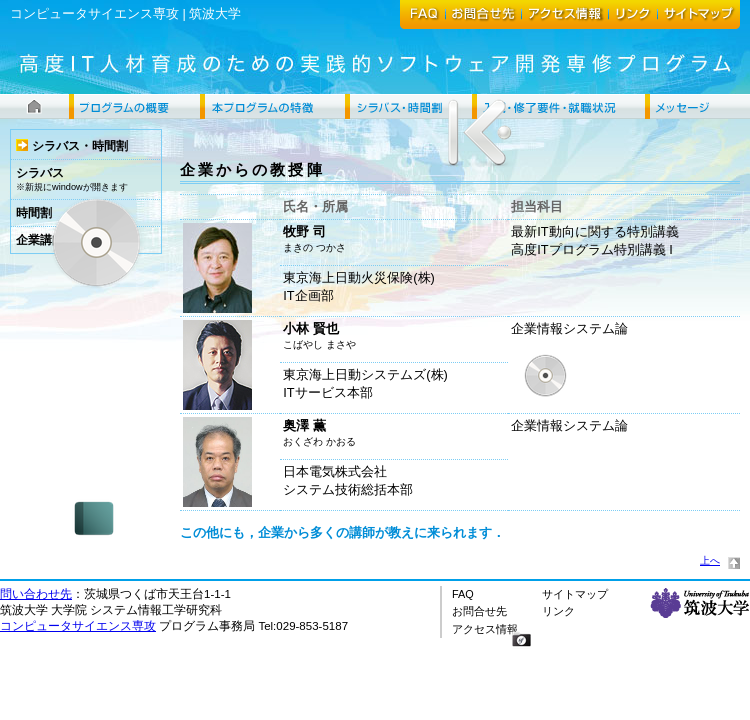  I want to click on indicates a blank DVD-R disc ready for burning, so click(545, 375).